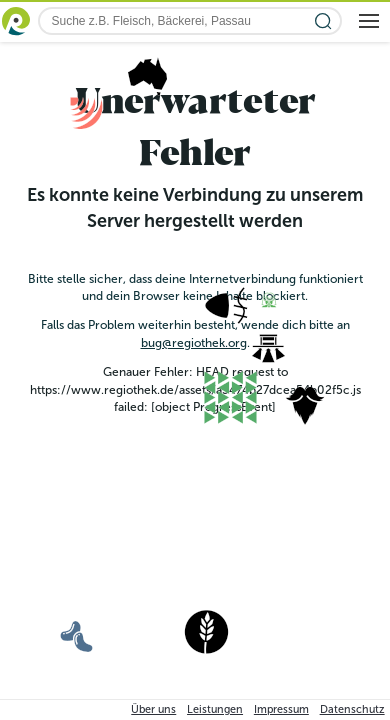  Describe the element at coordinates (226, 305) in the screenshot. I see `toggle fog lights on or off` at that location.